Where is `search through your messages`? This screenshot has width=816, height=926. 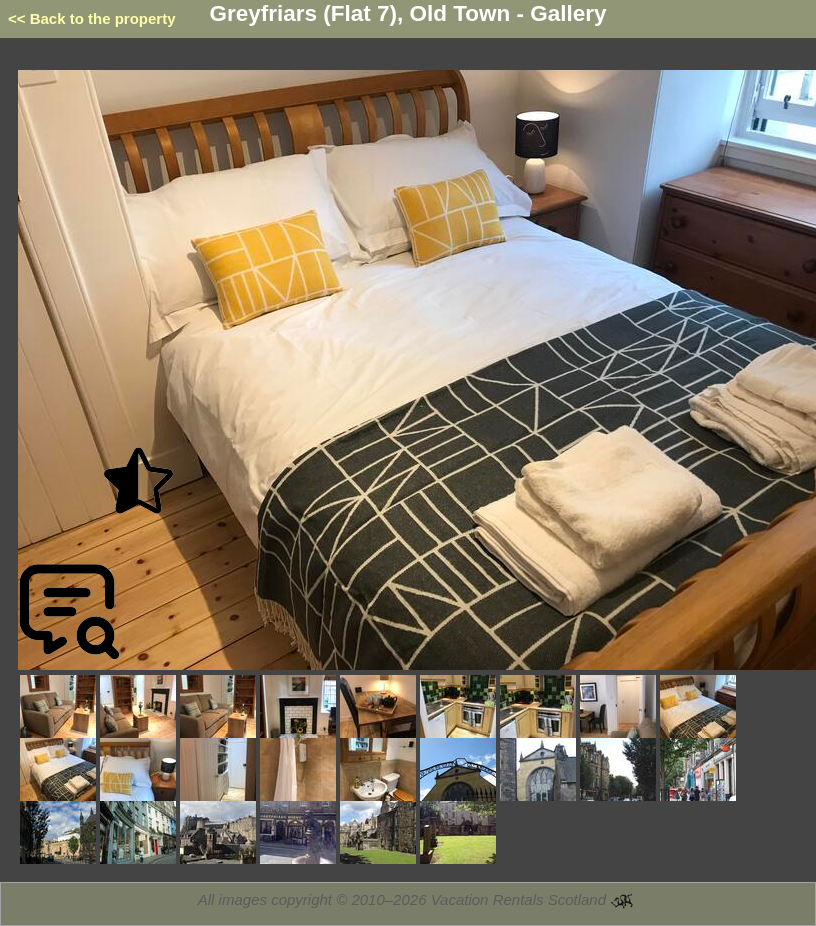
search through your messages is located at coordinates (67, 607).